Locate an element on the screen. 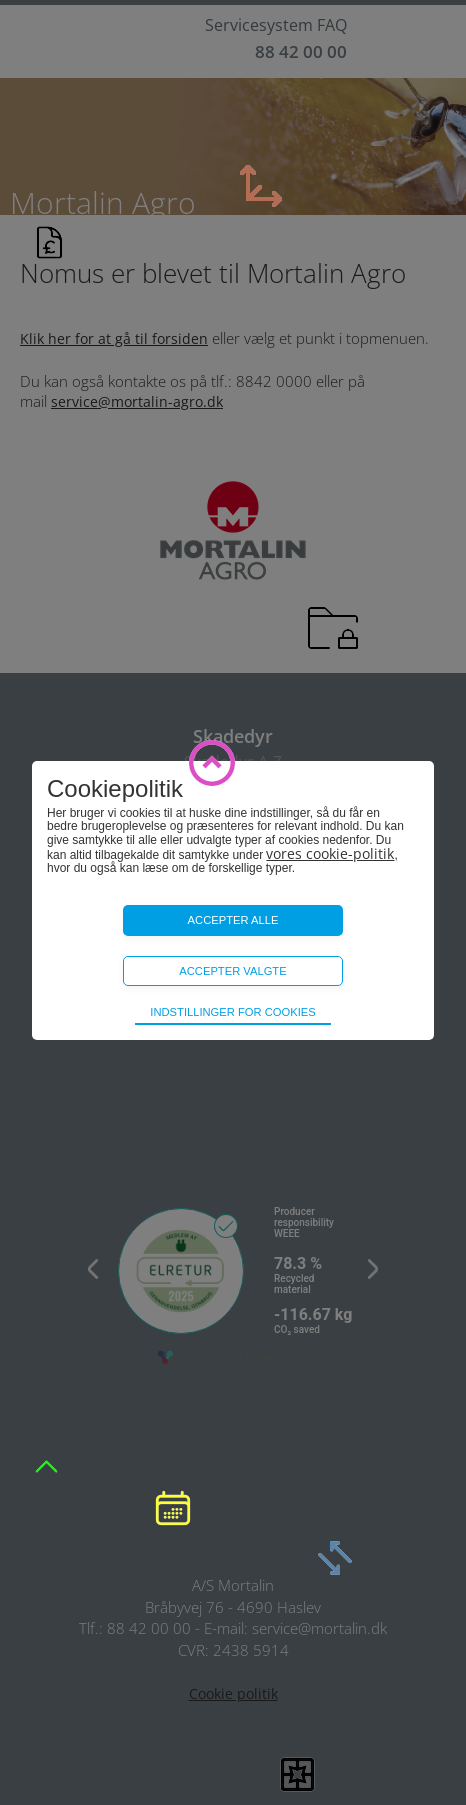  view pages or documents is located at coordinates (297, 1774).